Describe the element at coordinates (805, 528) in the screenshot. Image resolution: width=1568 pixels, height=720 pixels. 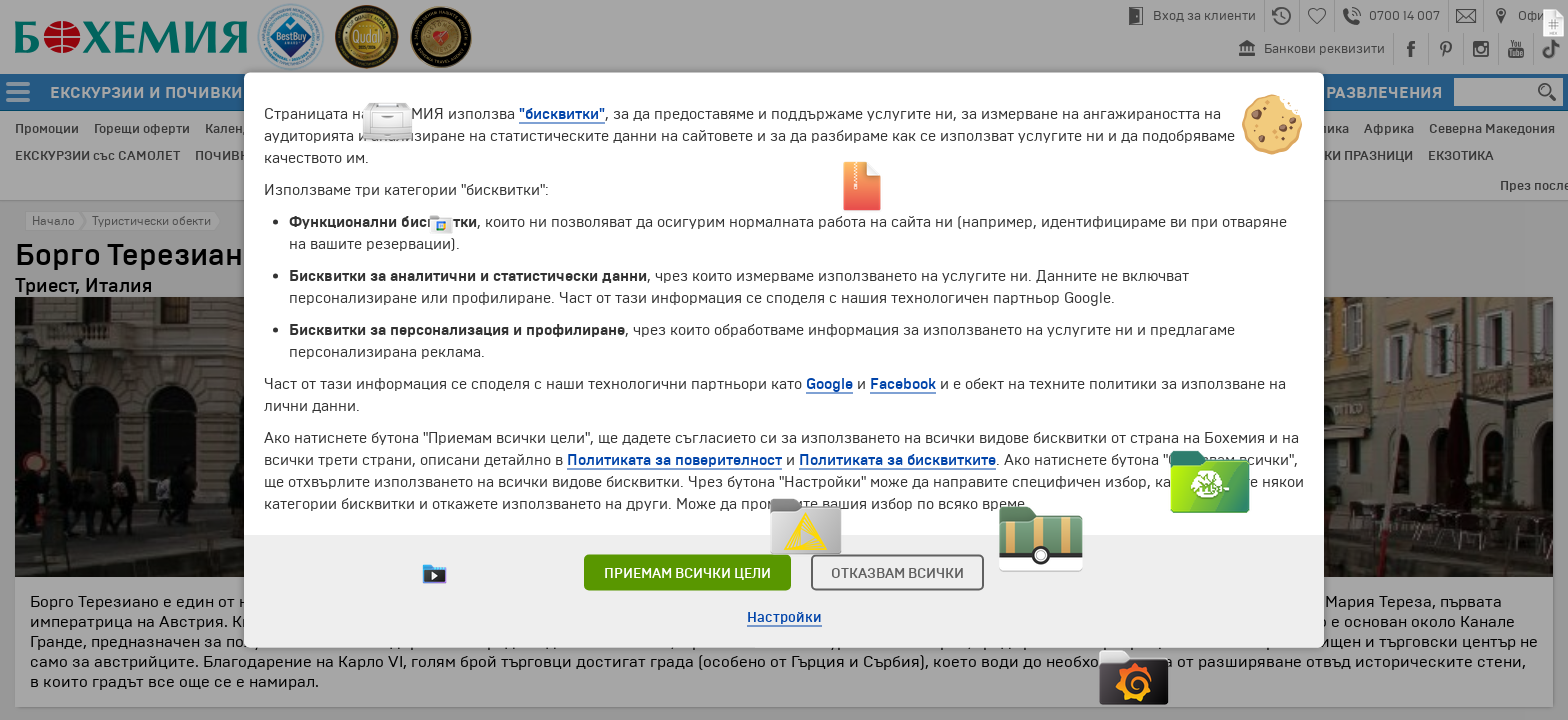
I see `open knime workflow projects folder` at that location.